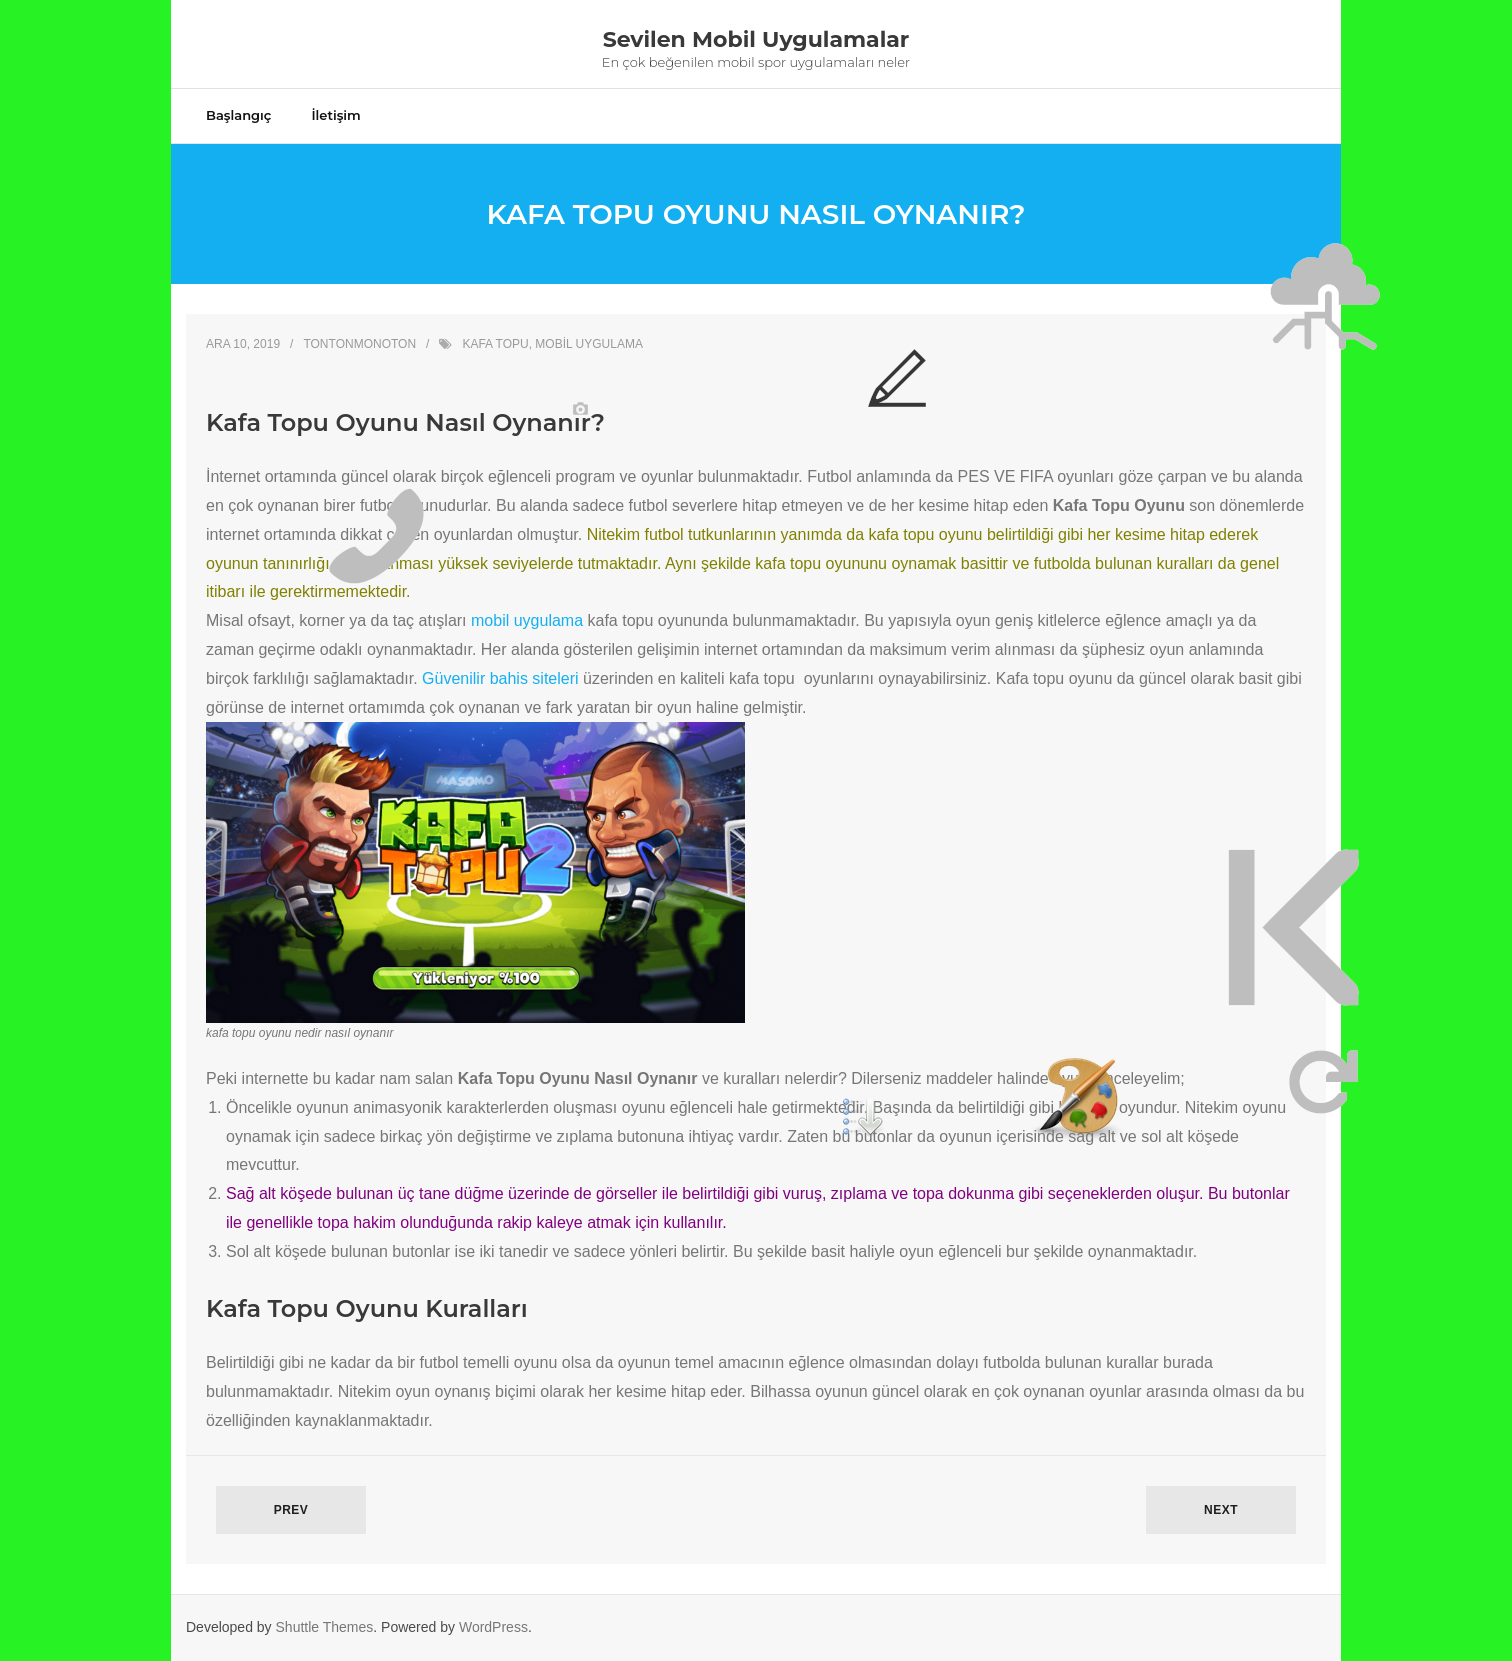 The height and width of the screenshot is (1661, 1512). I want to click on start a phone call, so click(376, 536).